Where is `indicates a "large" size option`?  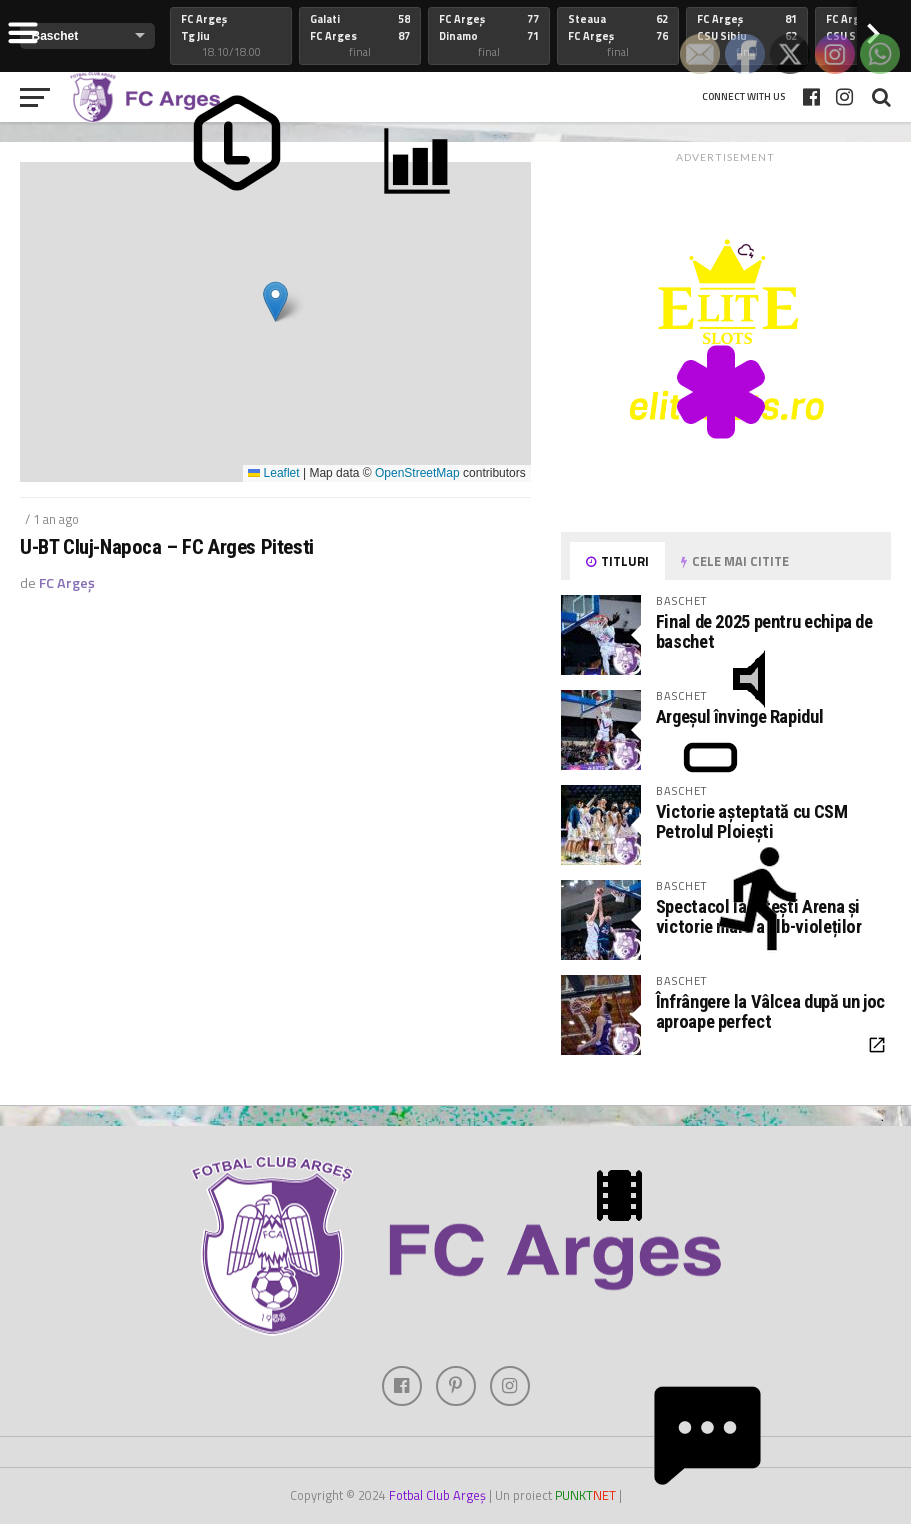
indicates a "large" size option is located at coordinates (237, 143).